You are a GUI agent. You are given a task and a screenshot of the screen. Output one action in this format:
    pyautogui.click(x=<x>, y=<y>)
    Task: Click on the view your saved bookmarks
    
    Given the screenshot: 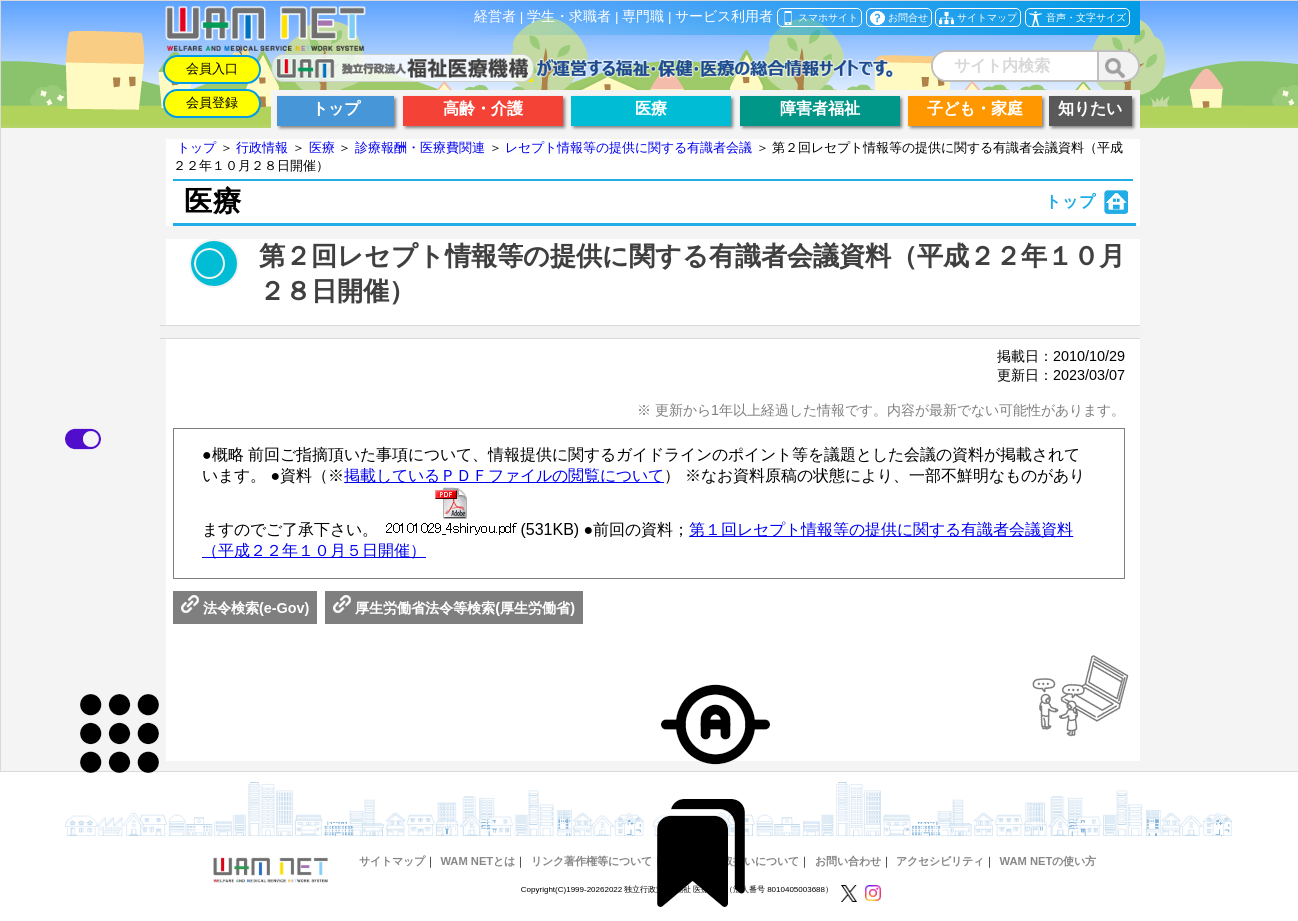 What is the action you would take?
    pyautogui.click(x=701, y=853)
    